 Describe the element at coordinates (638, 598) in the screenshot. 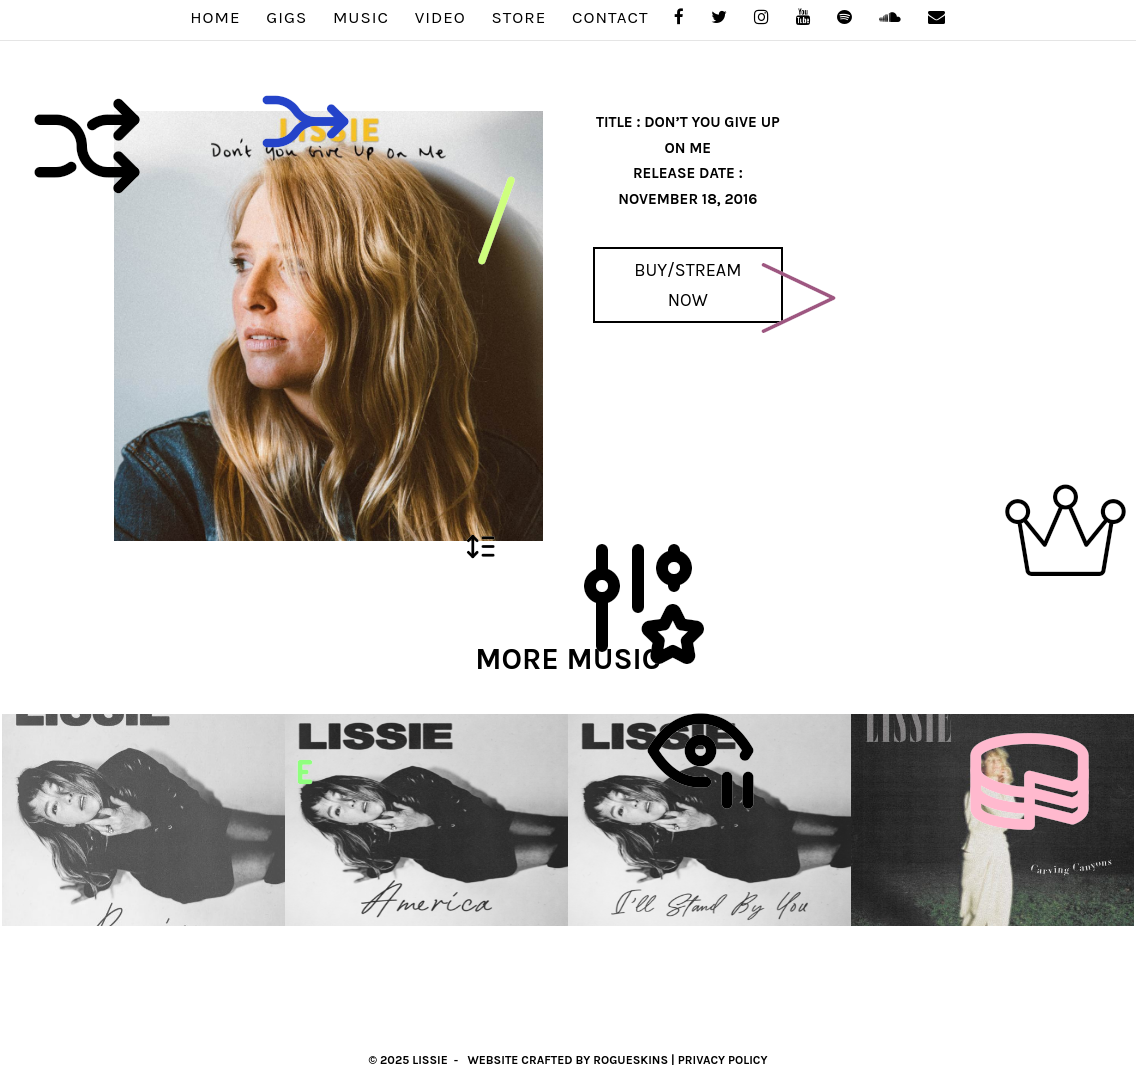

I see `adjust settings for starred items` at that location.